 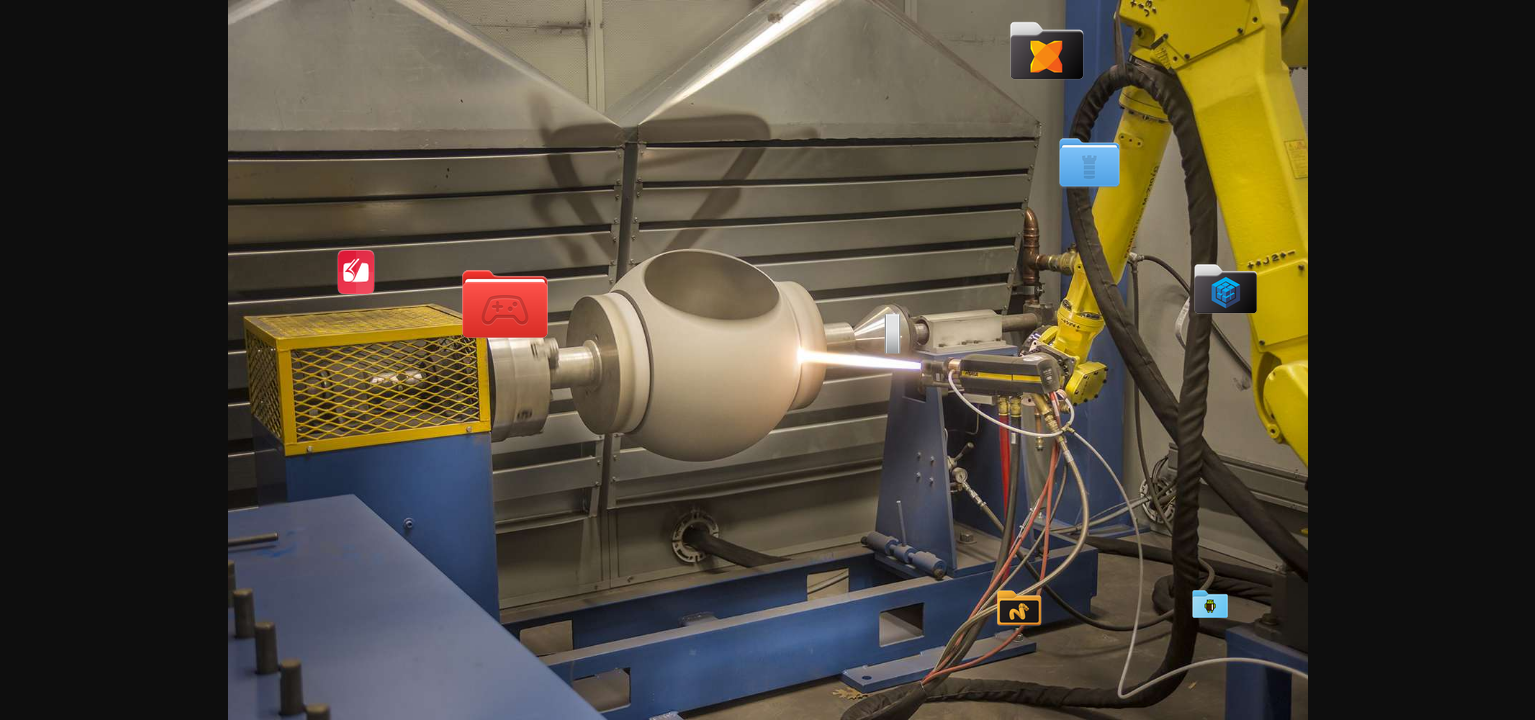 What do you see at coordinates (1225, 290) in the screenshot?
I see `open sequelize project folder` at bounding box center [1225, 290].